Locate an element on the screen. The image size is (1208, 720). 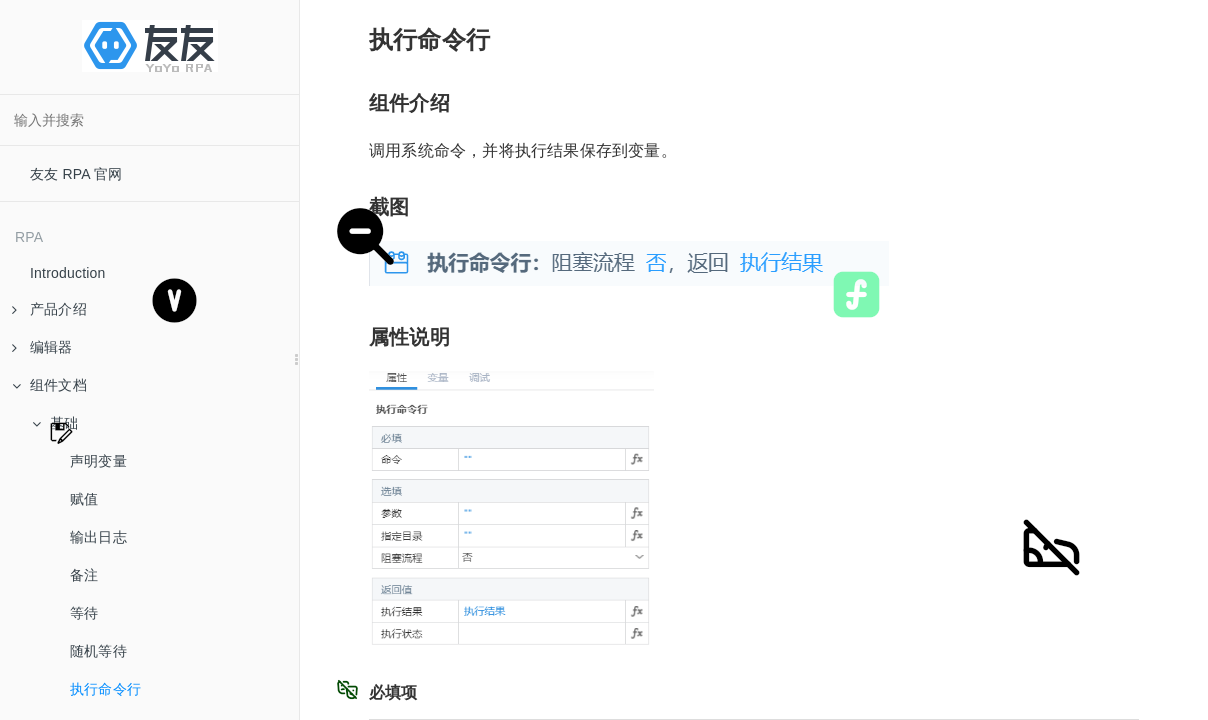
remove footwear required is located at coordinates (1051, 547).